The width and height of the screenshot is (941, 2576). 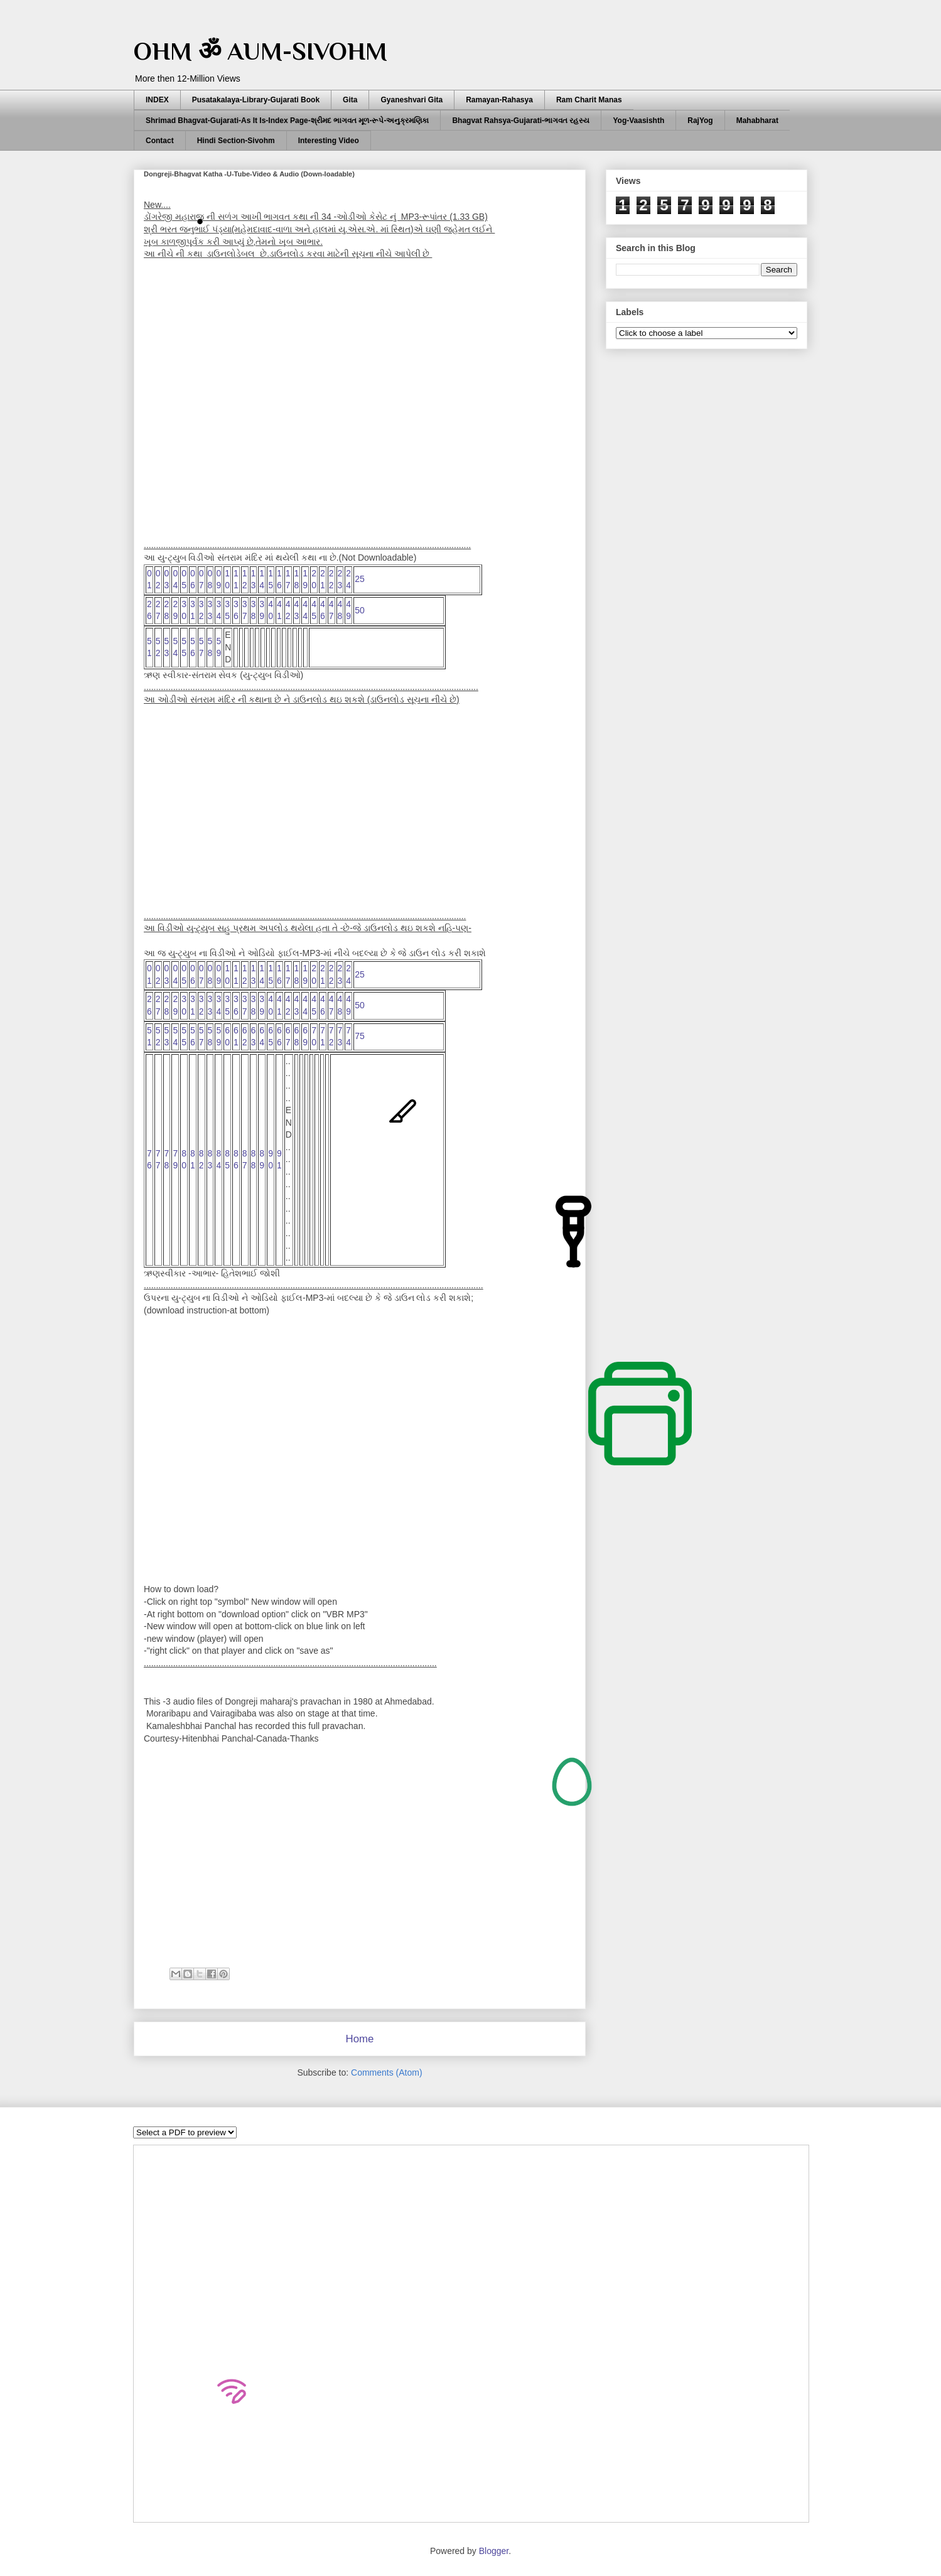 What do you see at coordinates (572, 1782) in the screenshot?
I see `indicates breakfast or food-related content` at bounding box center [572, 1782].